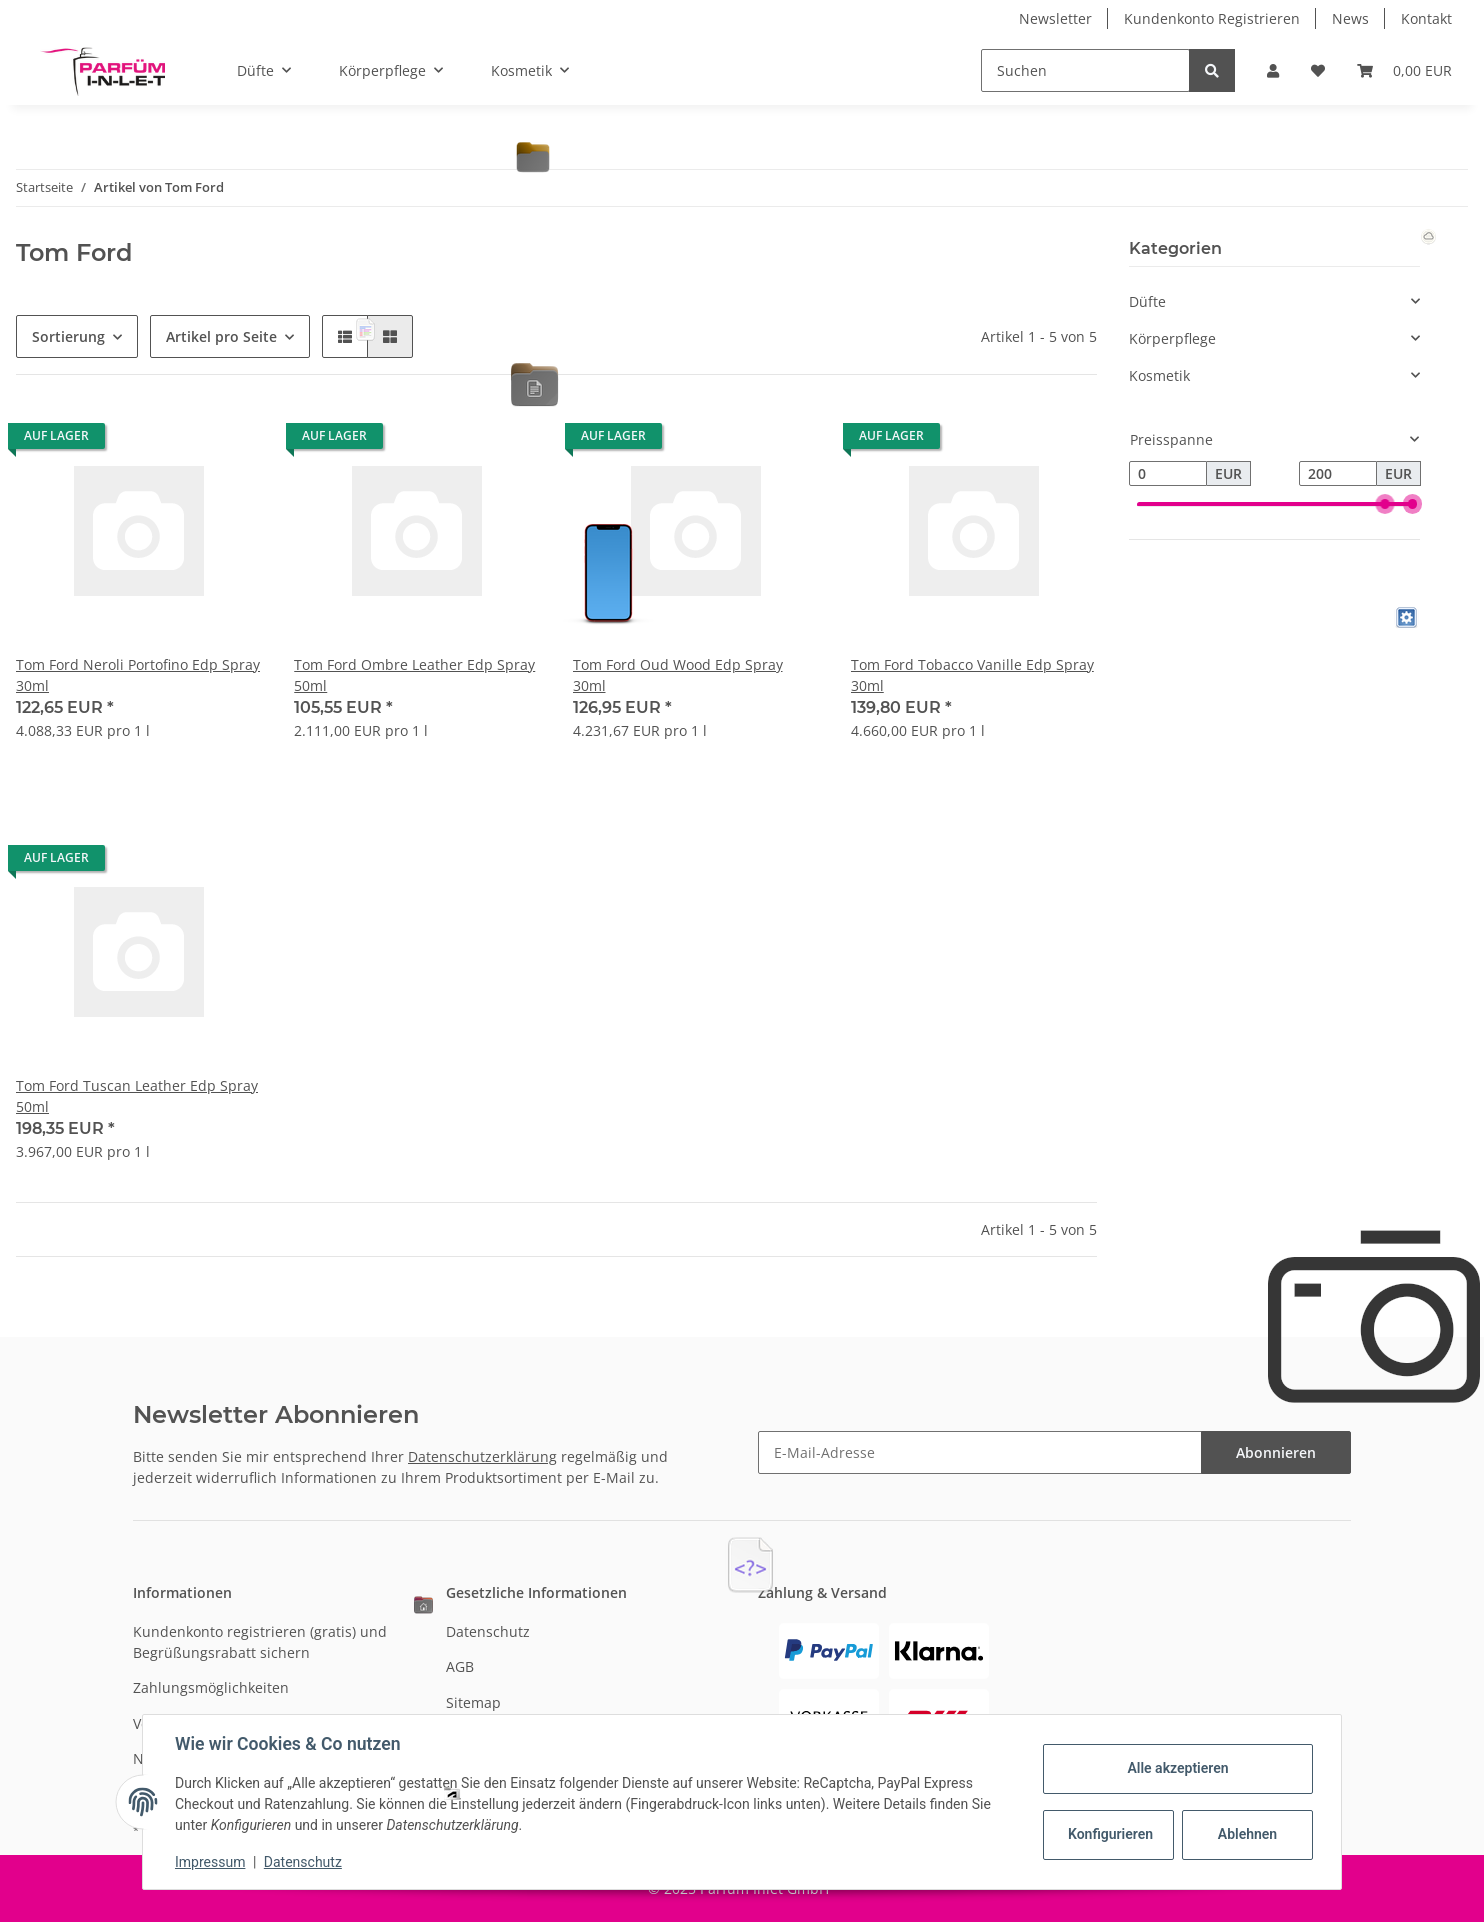  I want to click on open autodesk project files folder, so click(452, 1794).